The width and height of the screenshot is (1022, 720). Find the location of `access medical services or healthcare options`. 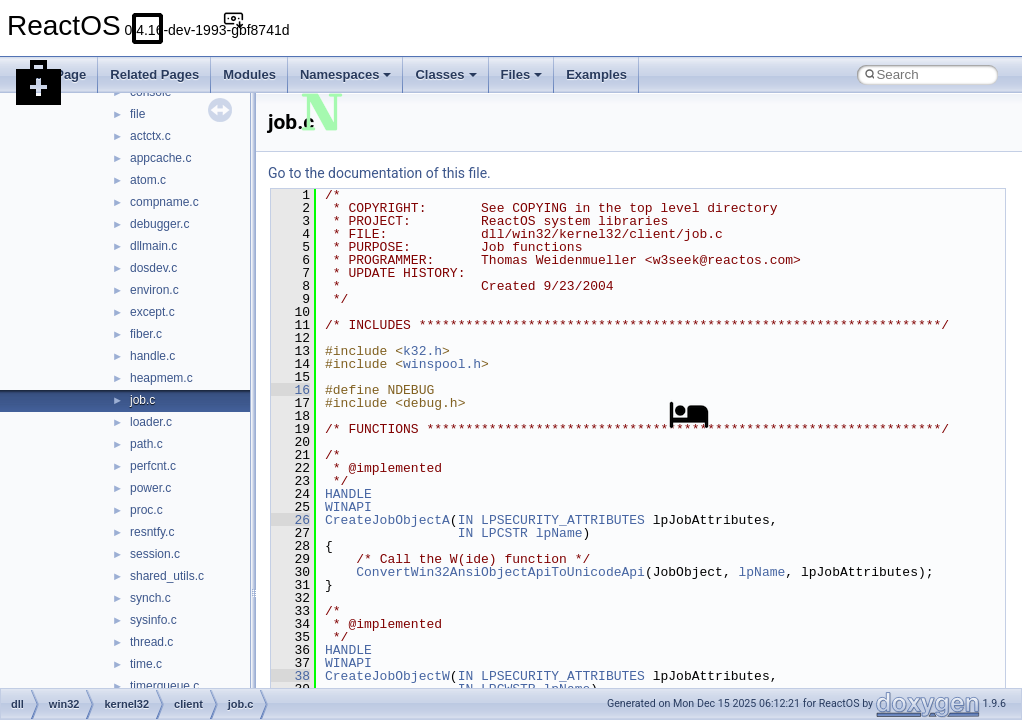

access medical services or healthcare options is located at coordinates (38, 82).